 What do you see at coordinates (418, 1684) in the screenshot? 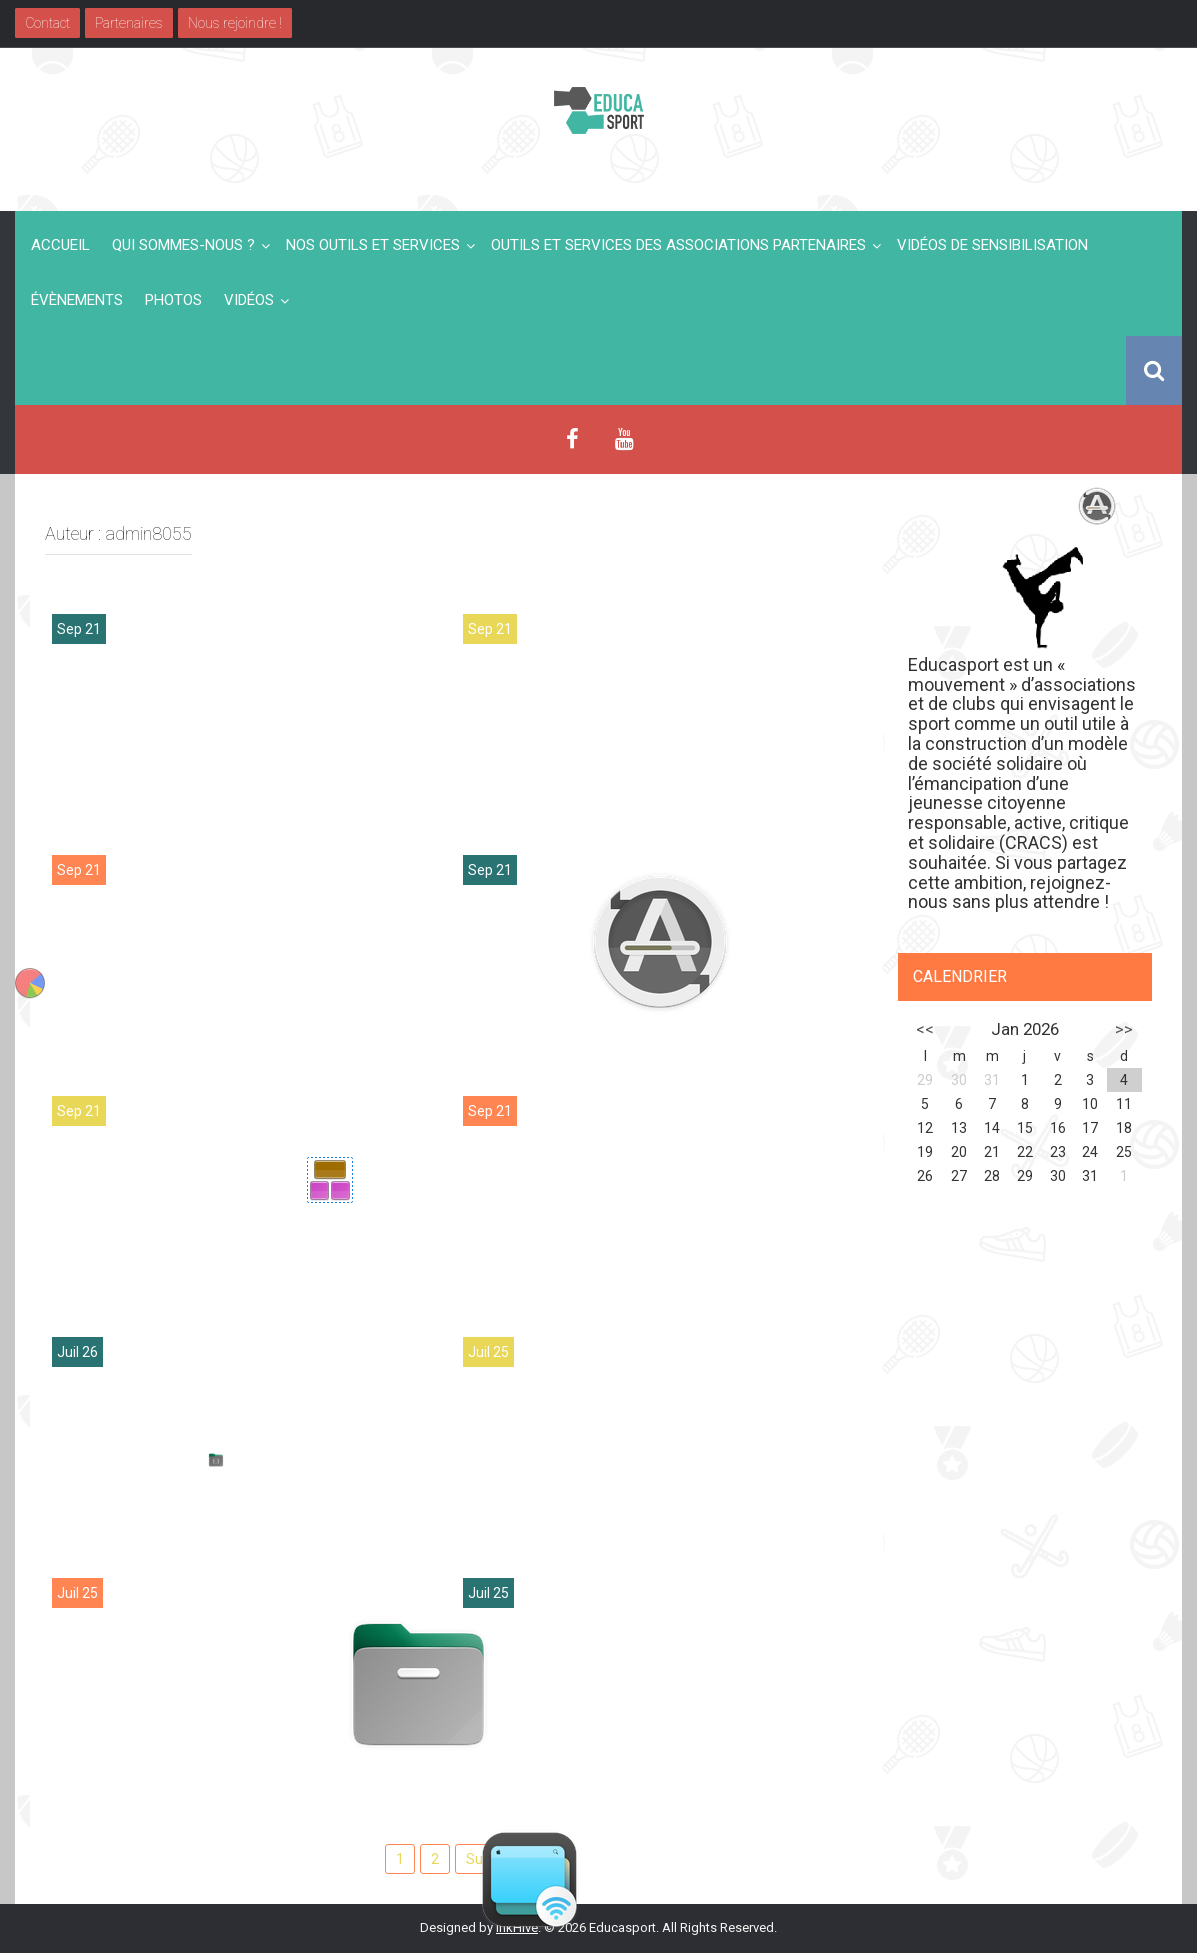
I see `open the file manager application` at bounding box center [418, 1684].